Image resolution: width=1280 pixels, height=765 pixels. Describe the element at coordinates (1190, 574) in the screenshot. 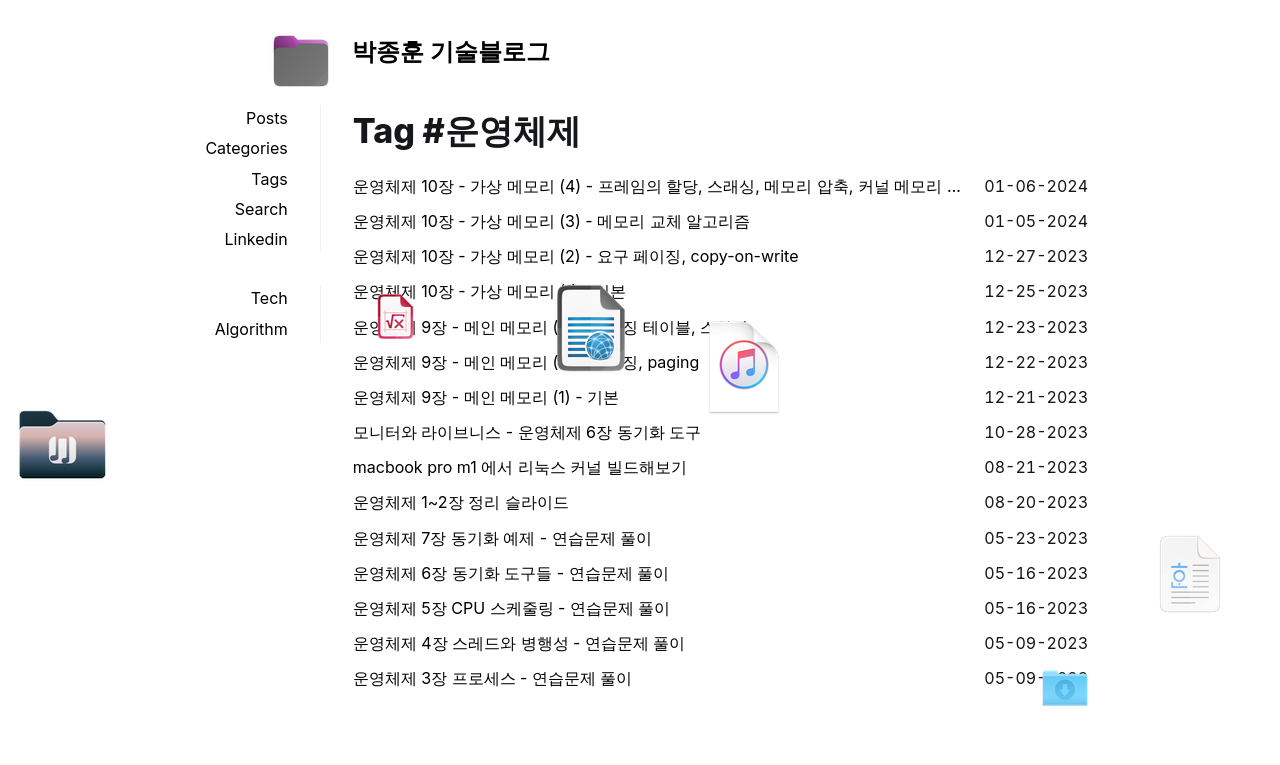

I see `hancom hangul word processor document file` at that location.